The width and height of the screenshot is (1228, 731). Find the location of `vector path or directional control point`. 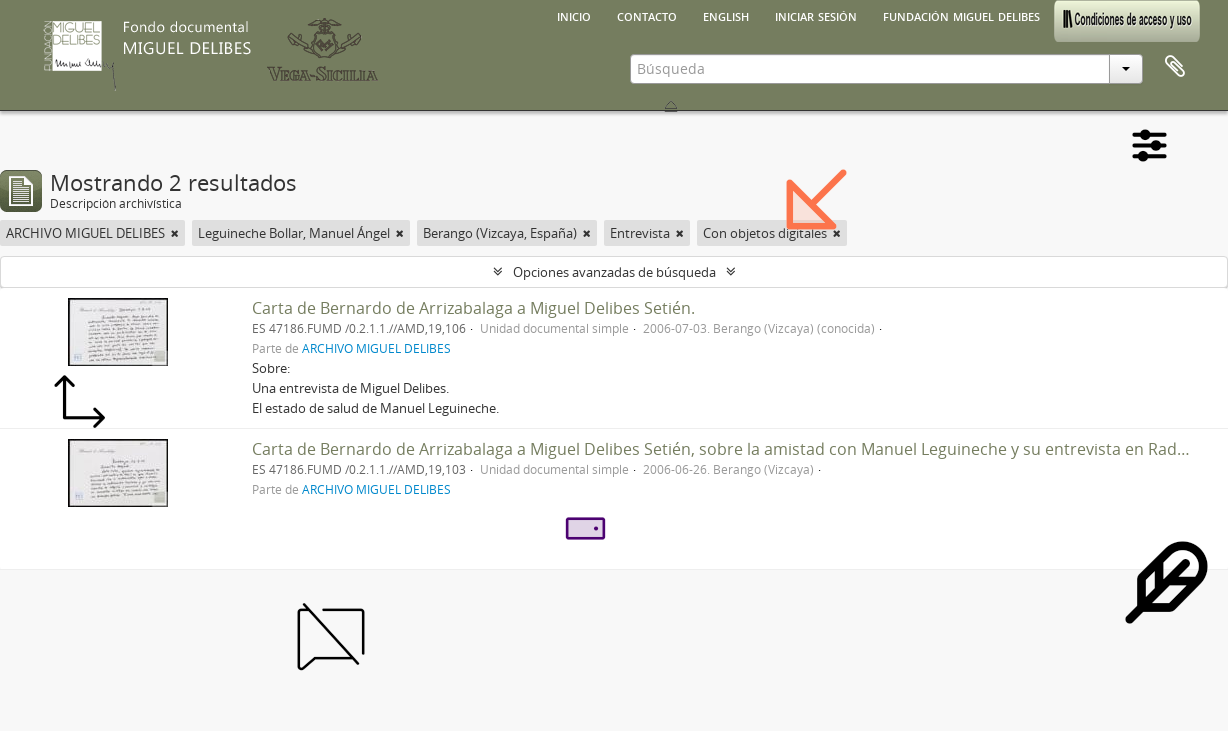

vector path or directional control point is located at coordinates (77, 400).